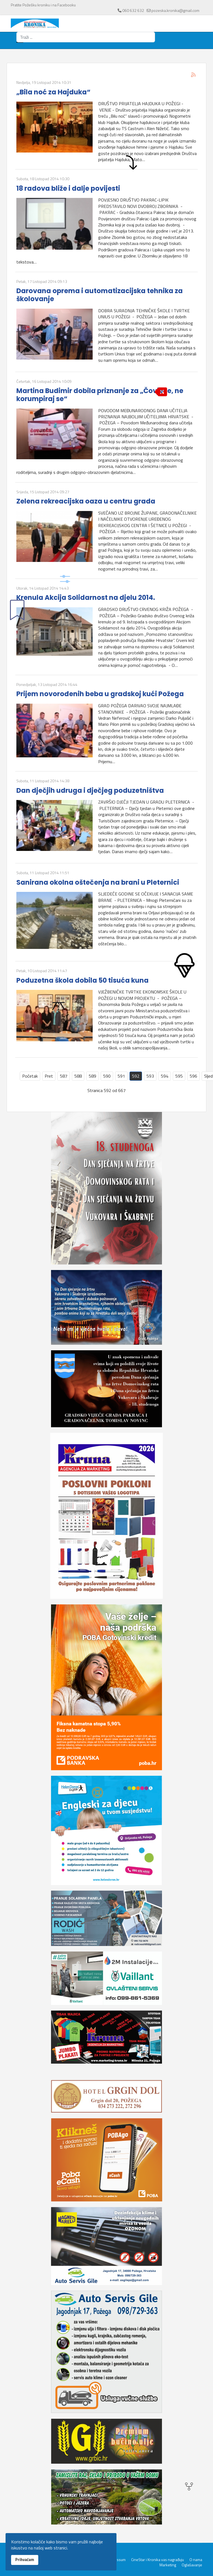 The image size is (213, 2576). I want to click on delete the previous character, so click(161, 392).